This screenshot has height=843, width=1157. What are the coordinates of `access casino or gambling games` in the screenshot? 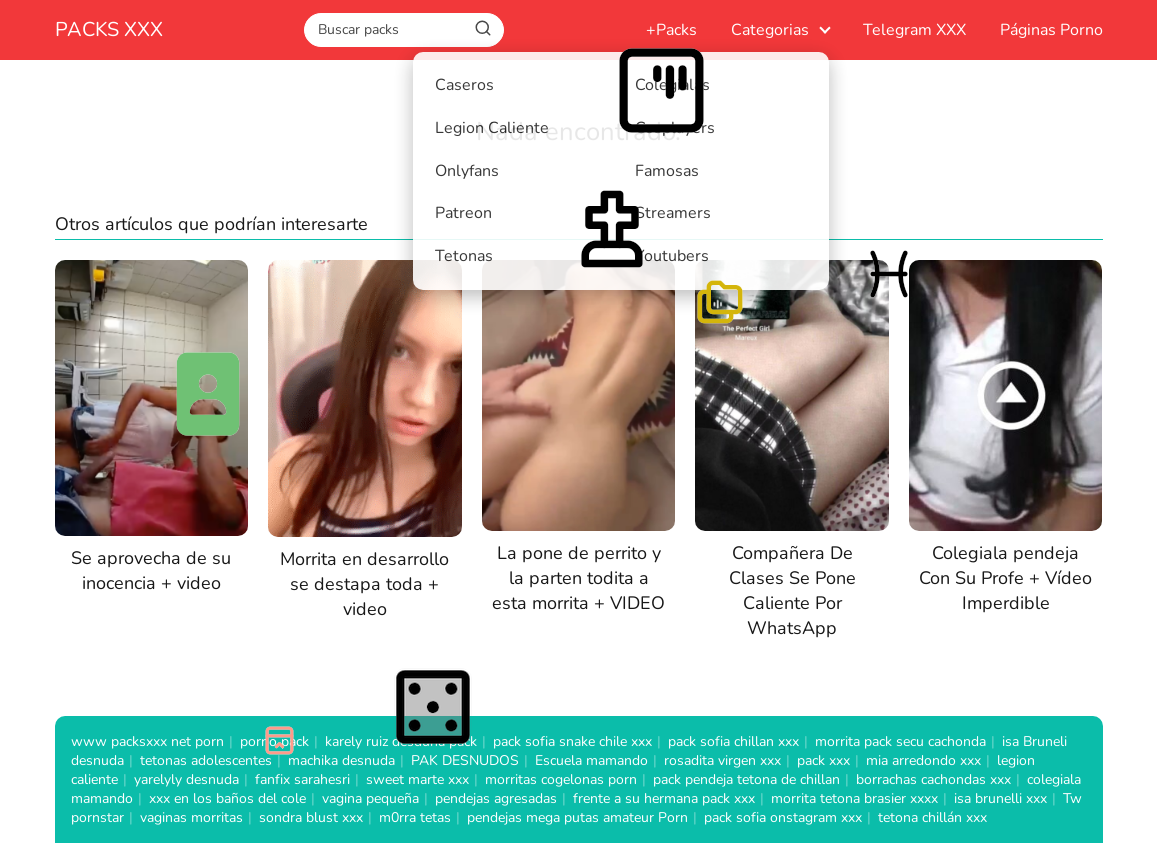 It's located at (433, 707).